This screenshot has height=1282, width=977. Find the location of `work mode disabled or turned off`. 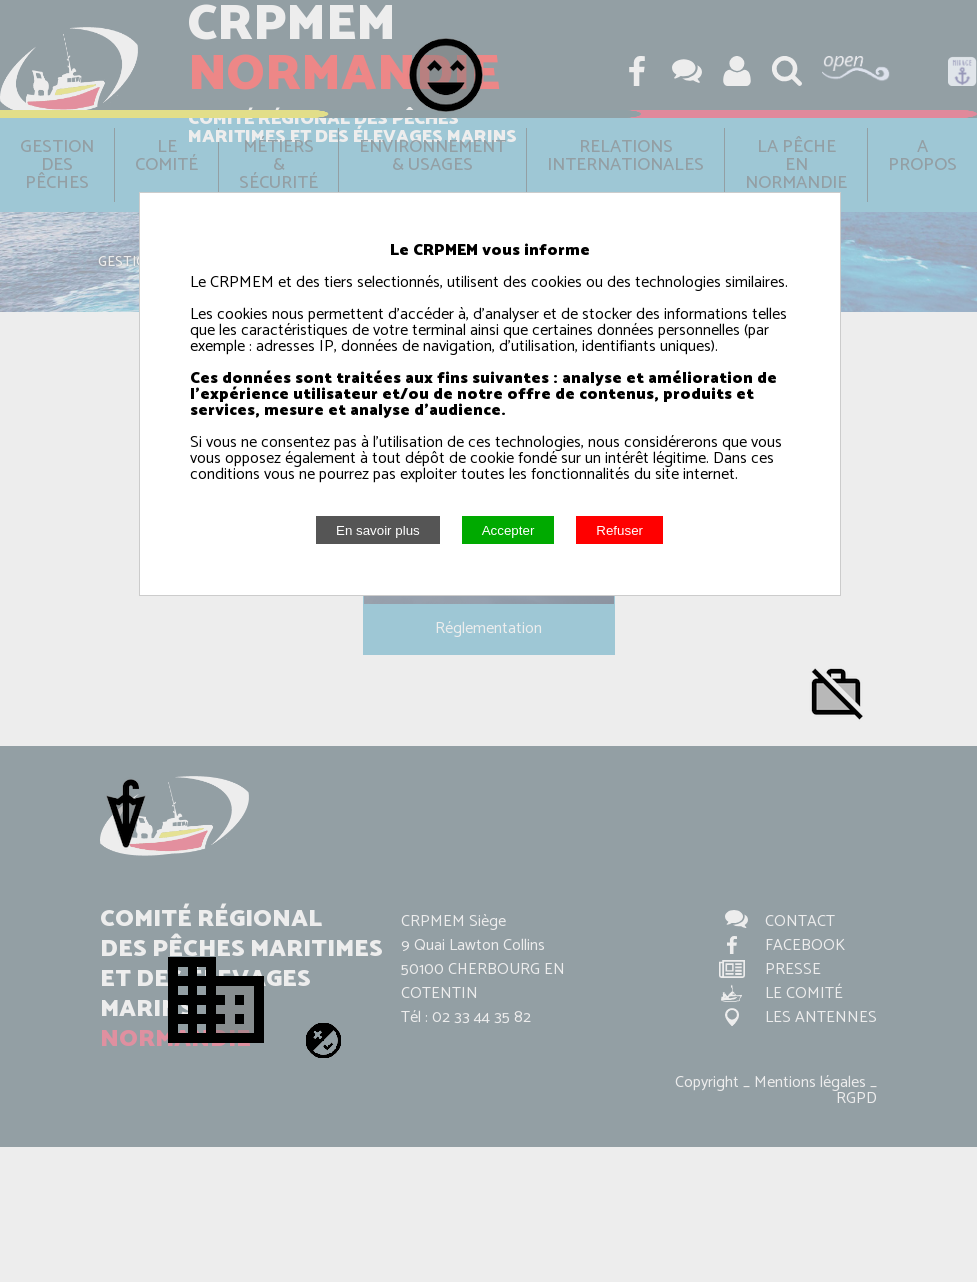

work mode disabled or turned off is located at coordinates (836, 693).